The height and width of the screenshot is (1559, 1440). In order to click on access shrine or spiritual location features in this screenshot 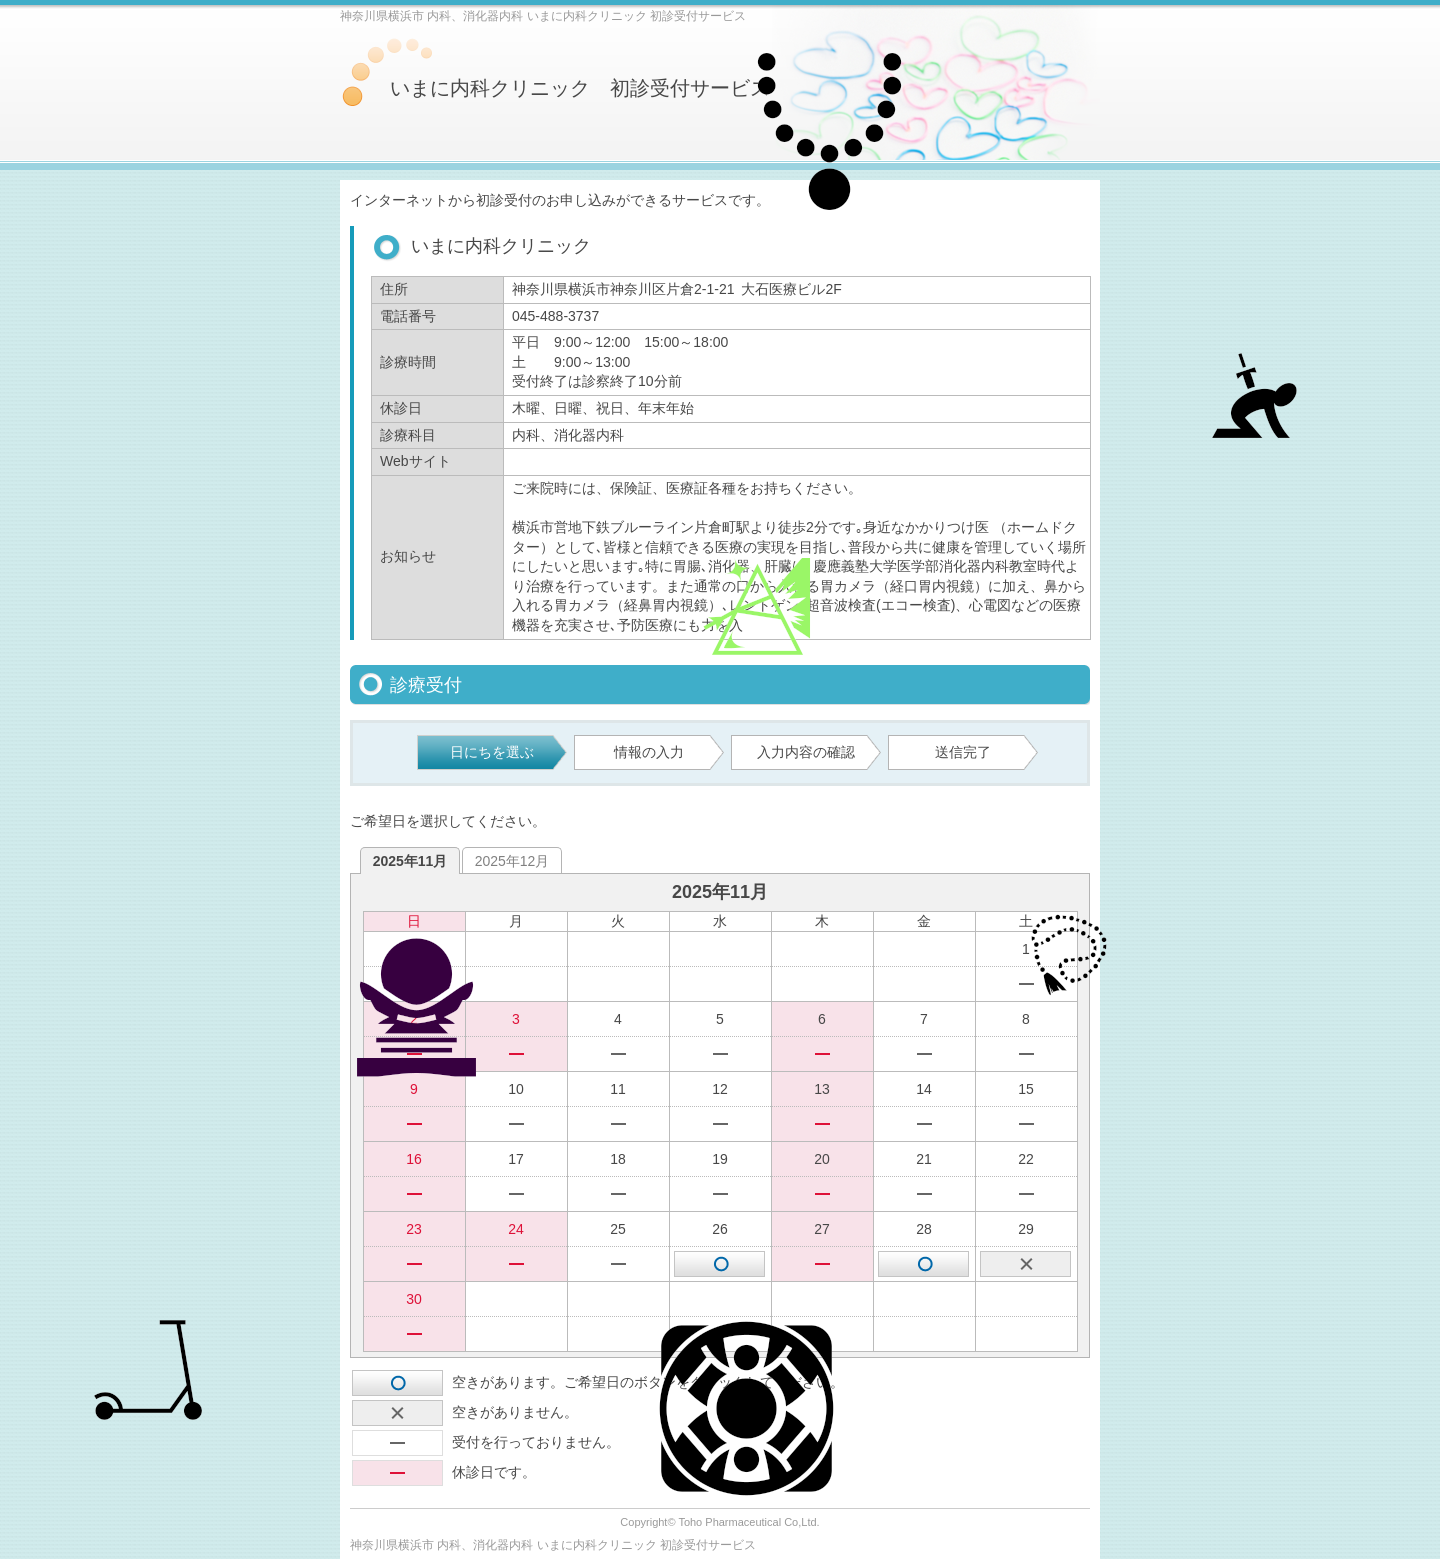, I will do `click(416, 1007)`.